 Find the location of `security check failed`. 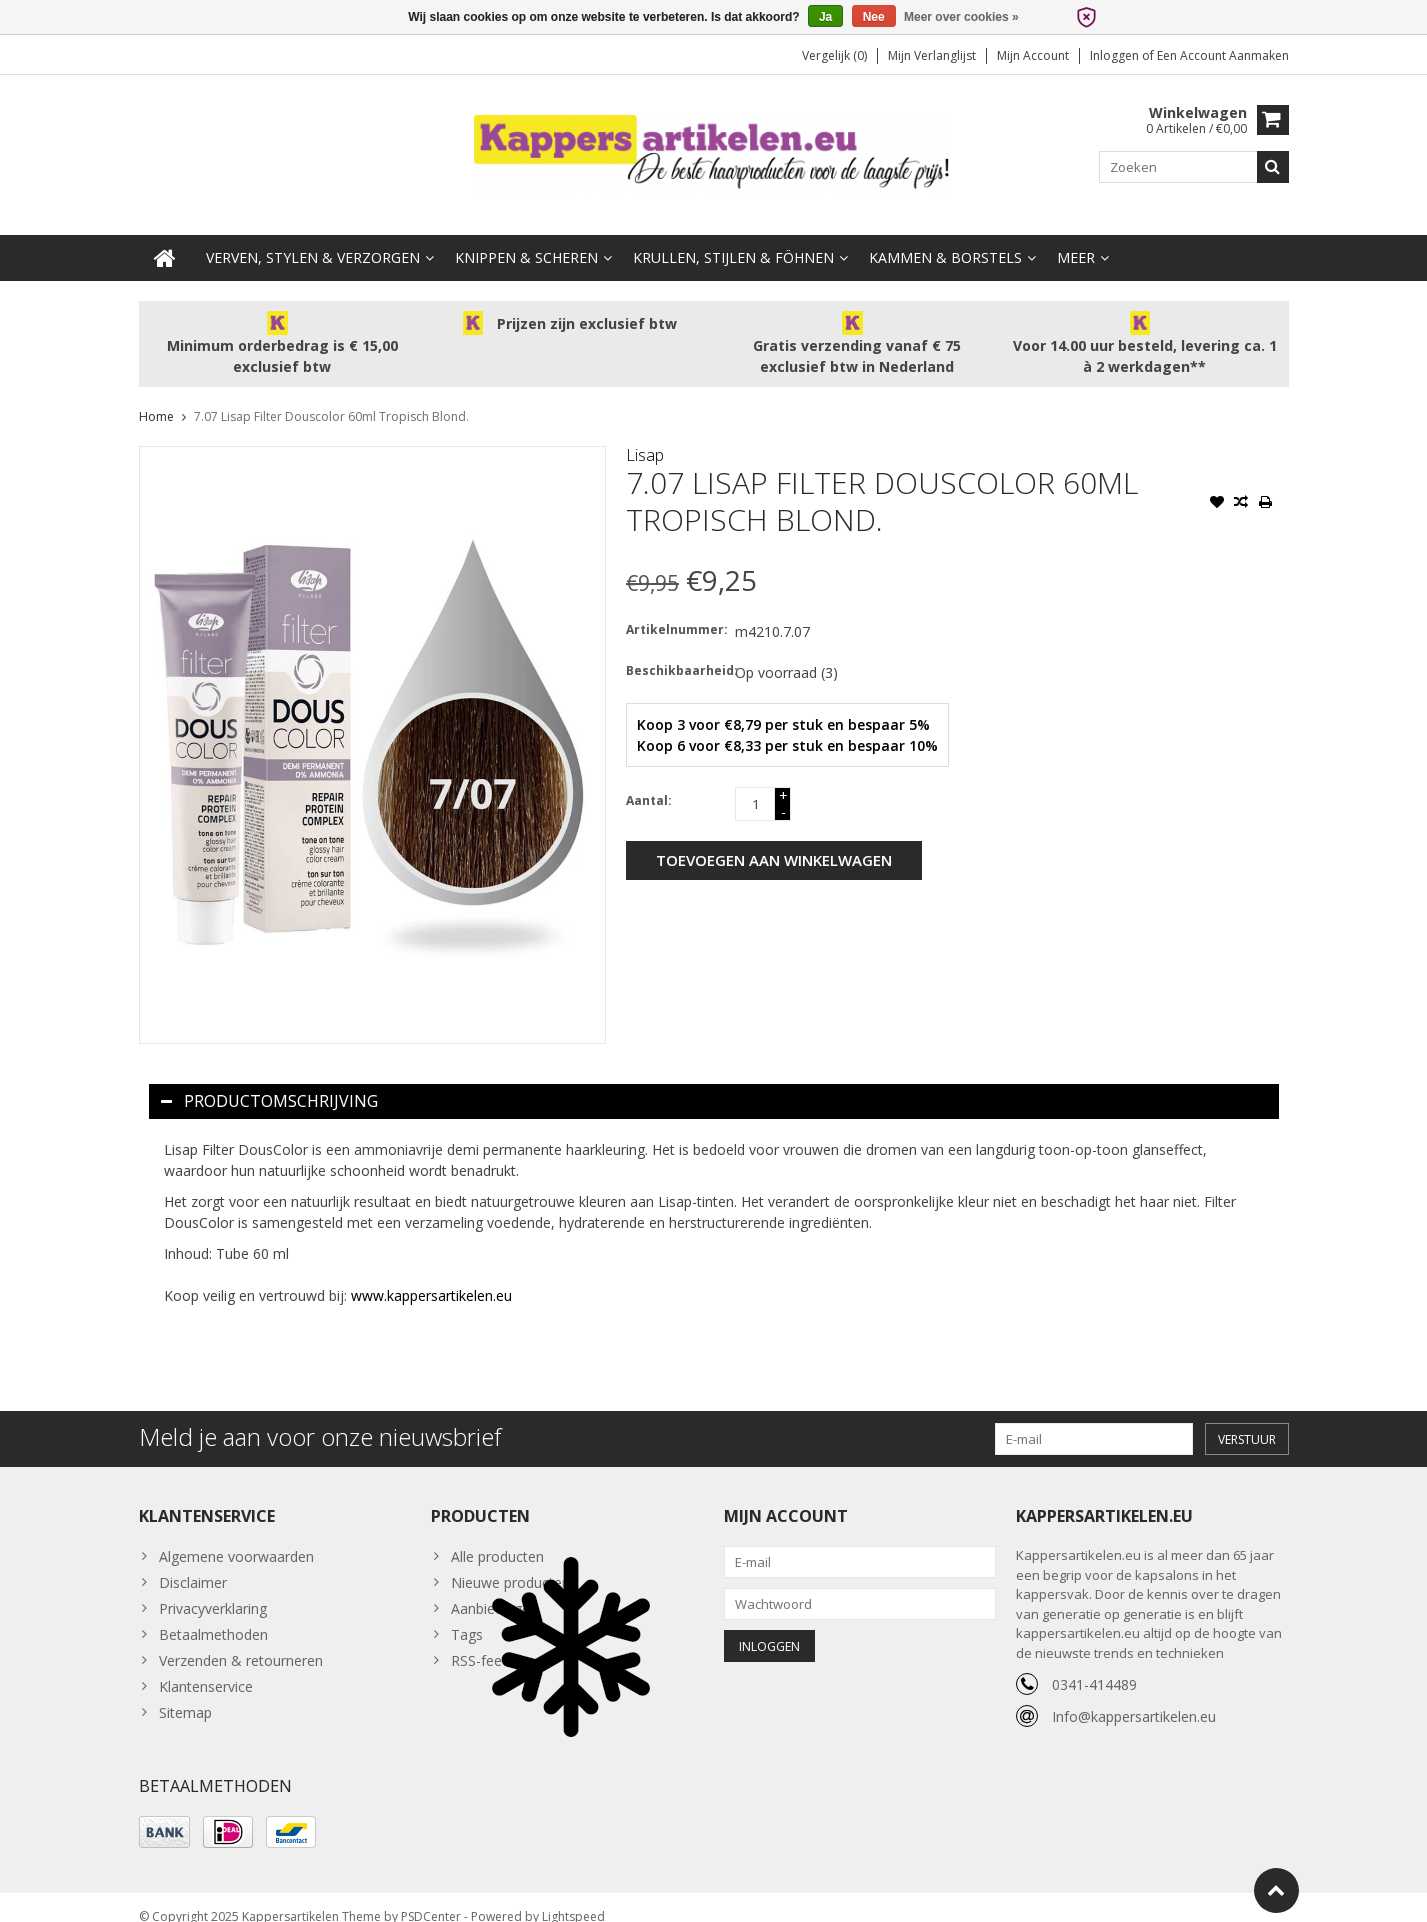

security check failed is located at coordinates (1086, 17).